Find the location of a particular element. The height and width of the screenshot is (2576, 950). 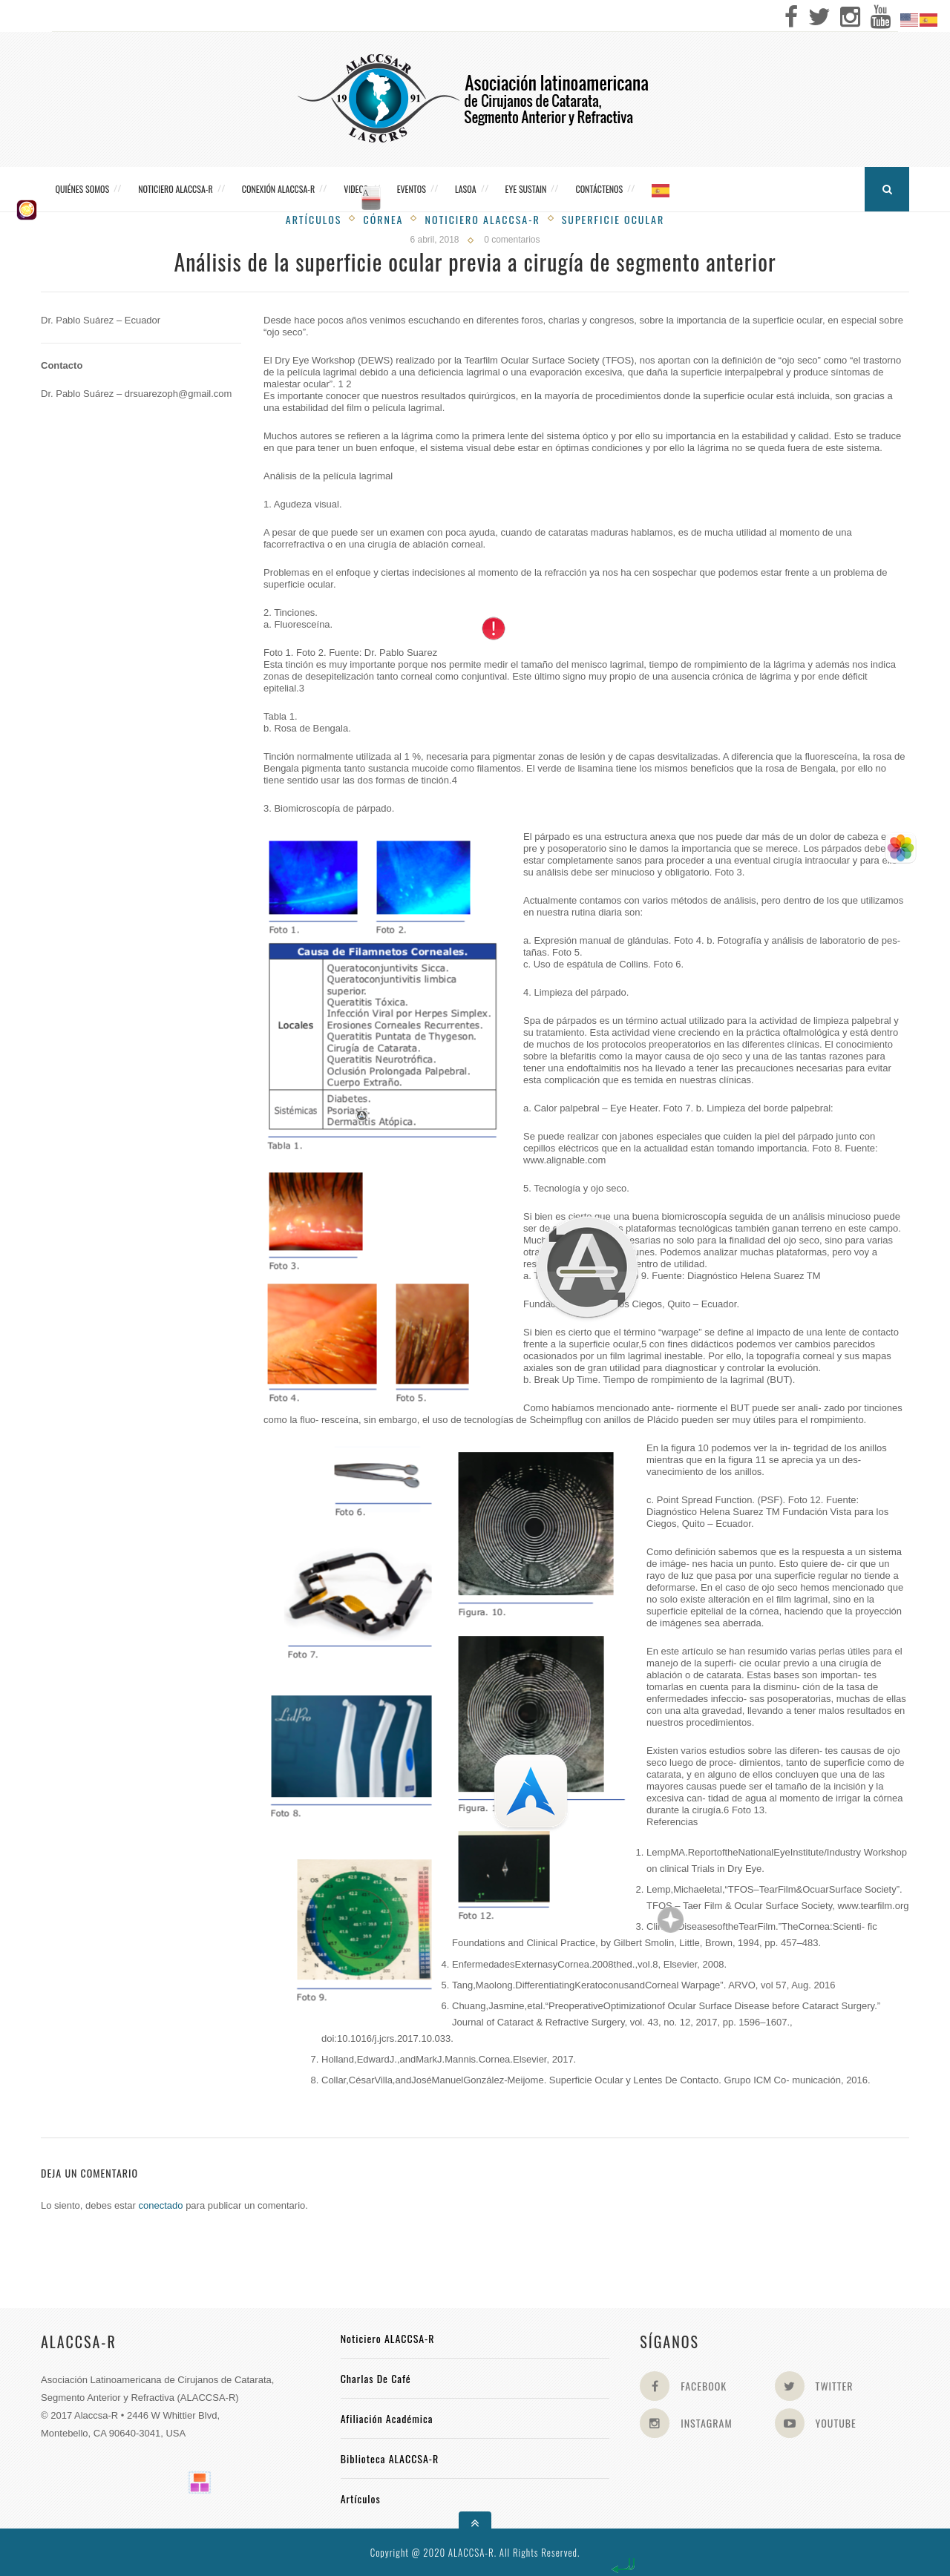

select all items in the current view is located at coordinates (200, 2483).